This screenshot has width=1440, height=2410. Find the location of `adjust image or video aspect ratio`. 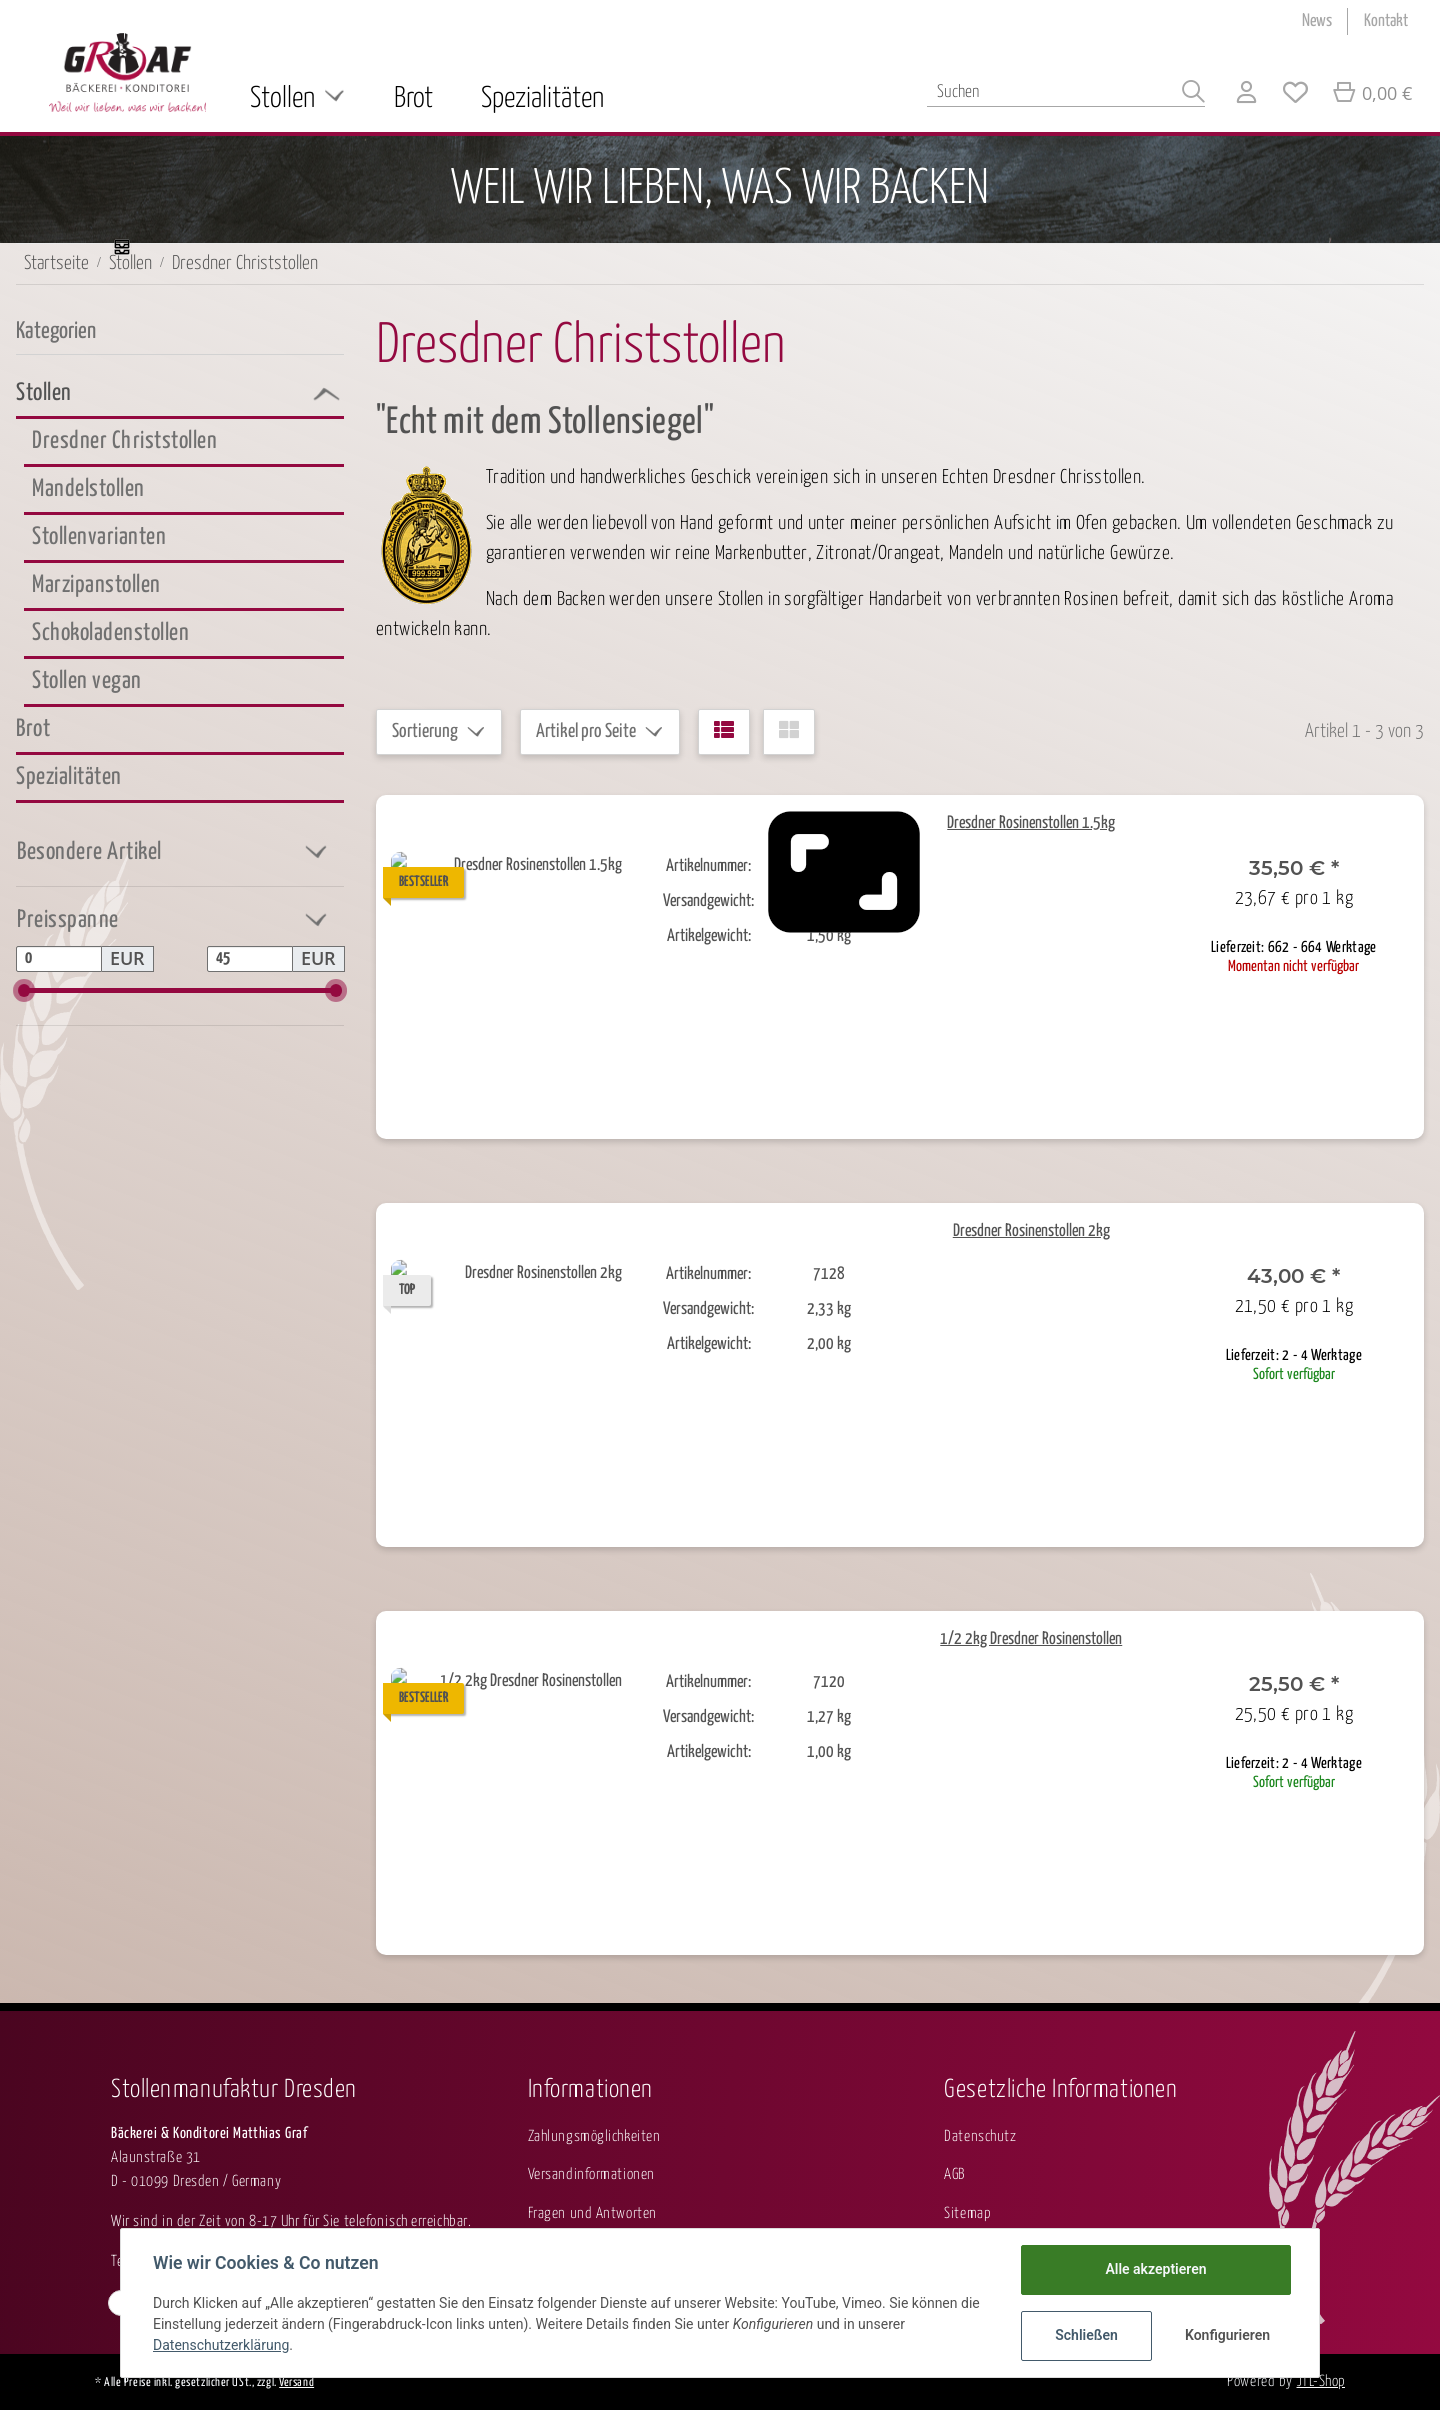

adjust image or video aspect ratio is located at coordinates (844, 872).